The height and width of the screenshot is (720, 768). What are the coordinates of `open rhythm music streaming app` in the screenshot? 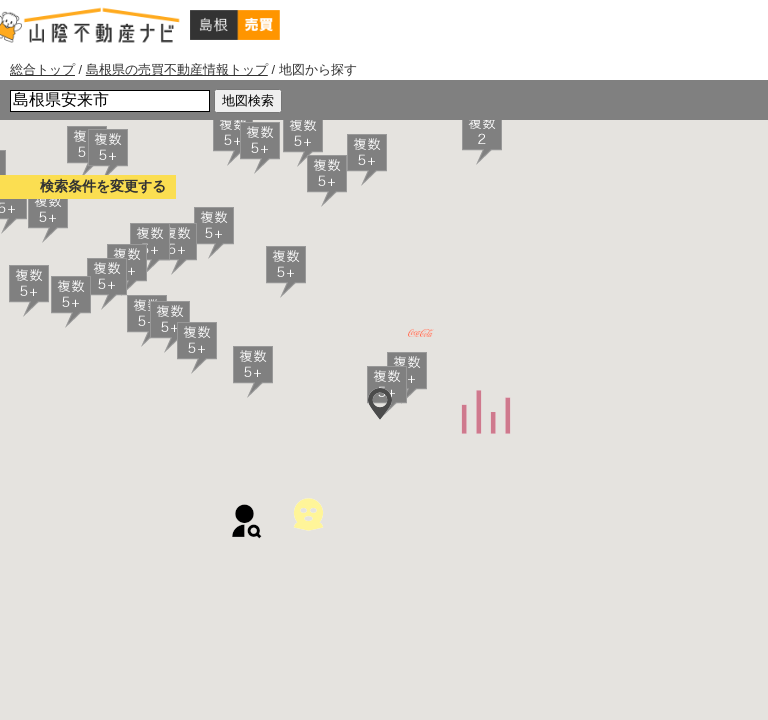 It's located at (486, 412).